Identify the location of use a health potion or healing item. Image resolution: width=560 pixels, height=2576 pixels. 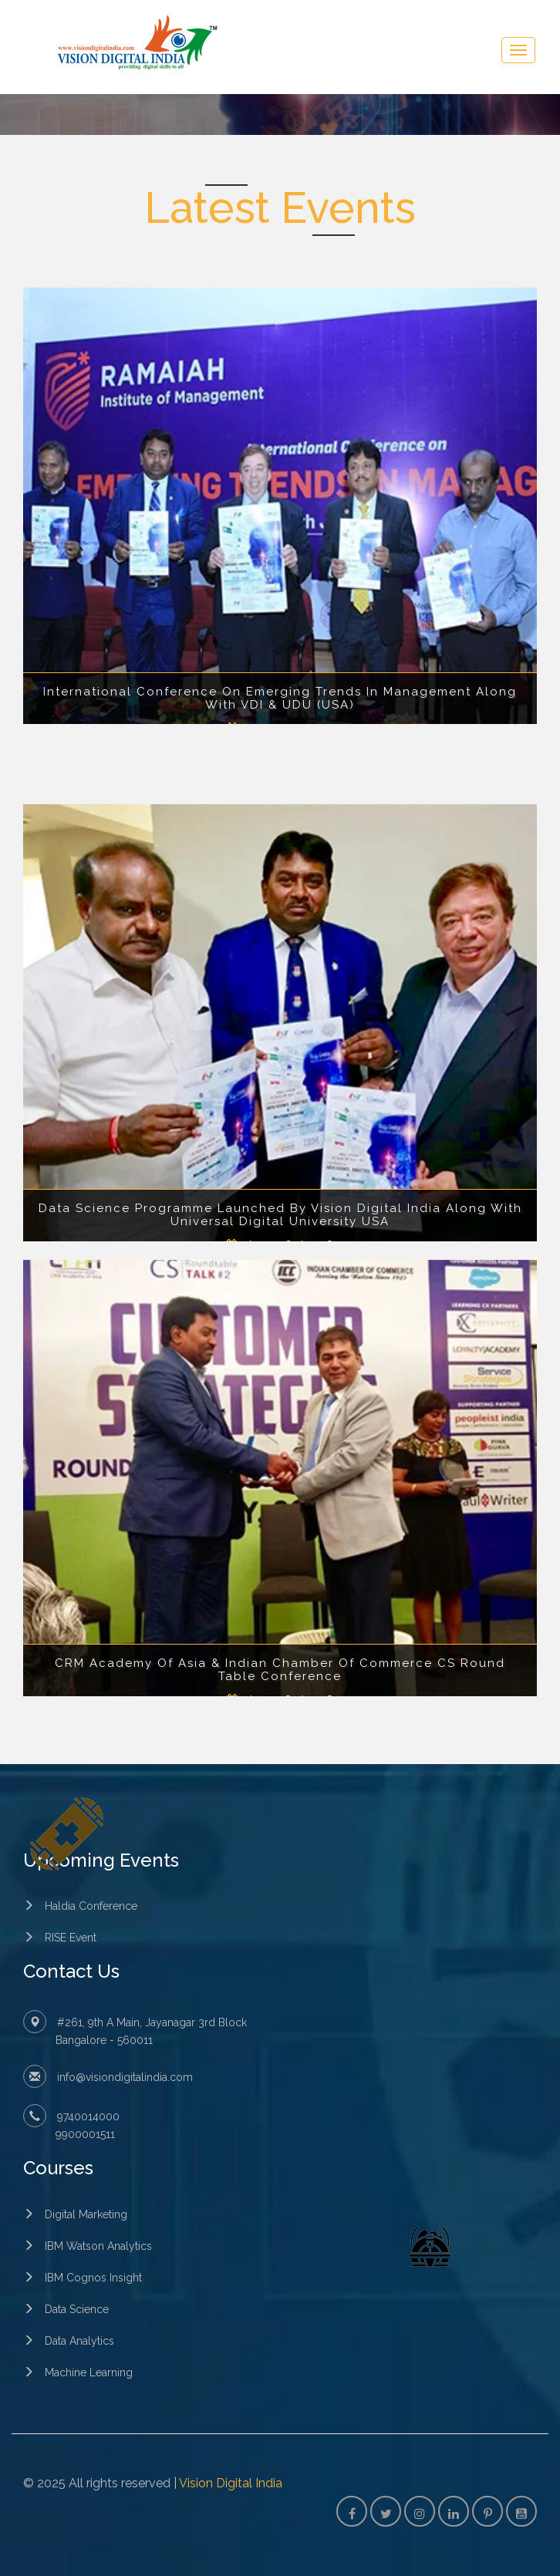
(66, 1834).